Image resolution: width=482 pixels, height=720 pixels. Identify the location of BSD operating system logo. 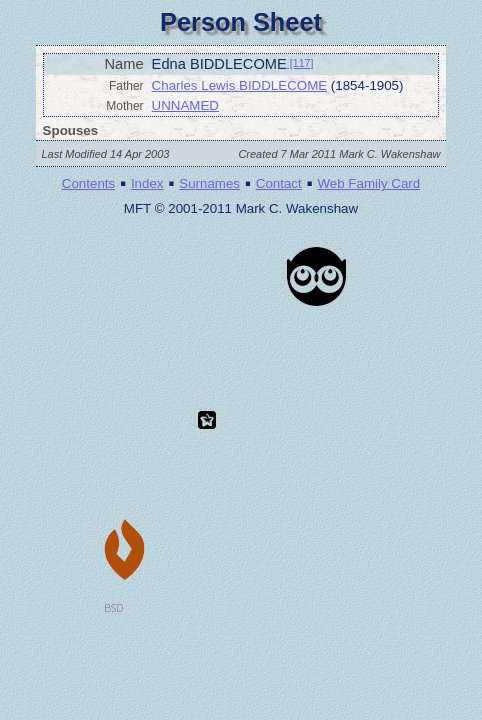
(114, 608).